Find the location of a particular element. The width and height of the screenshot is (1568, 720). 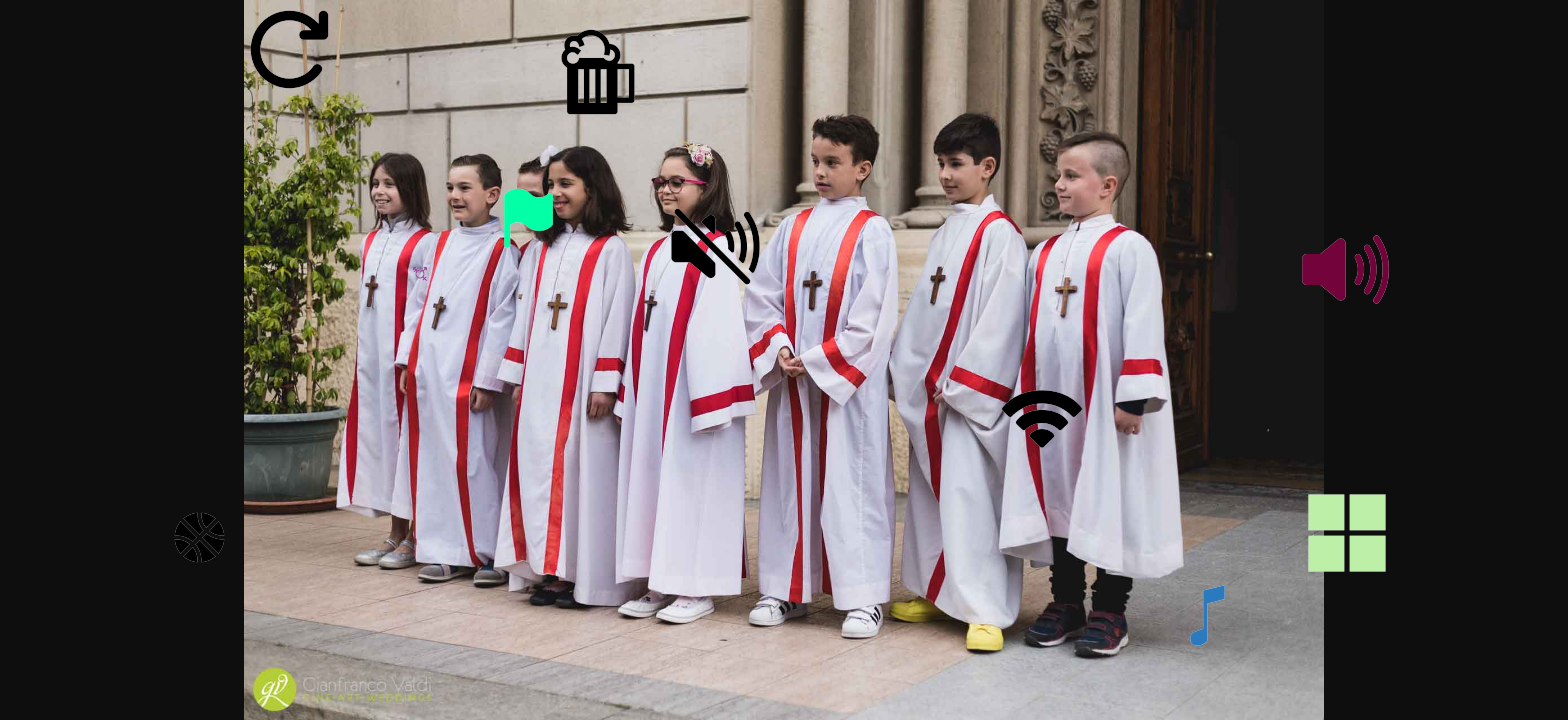

indicates active wifi connection is located at coordinates (1042, 419).